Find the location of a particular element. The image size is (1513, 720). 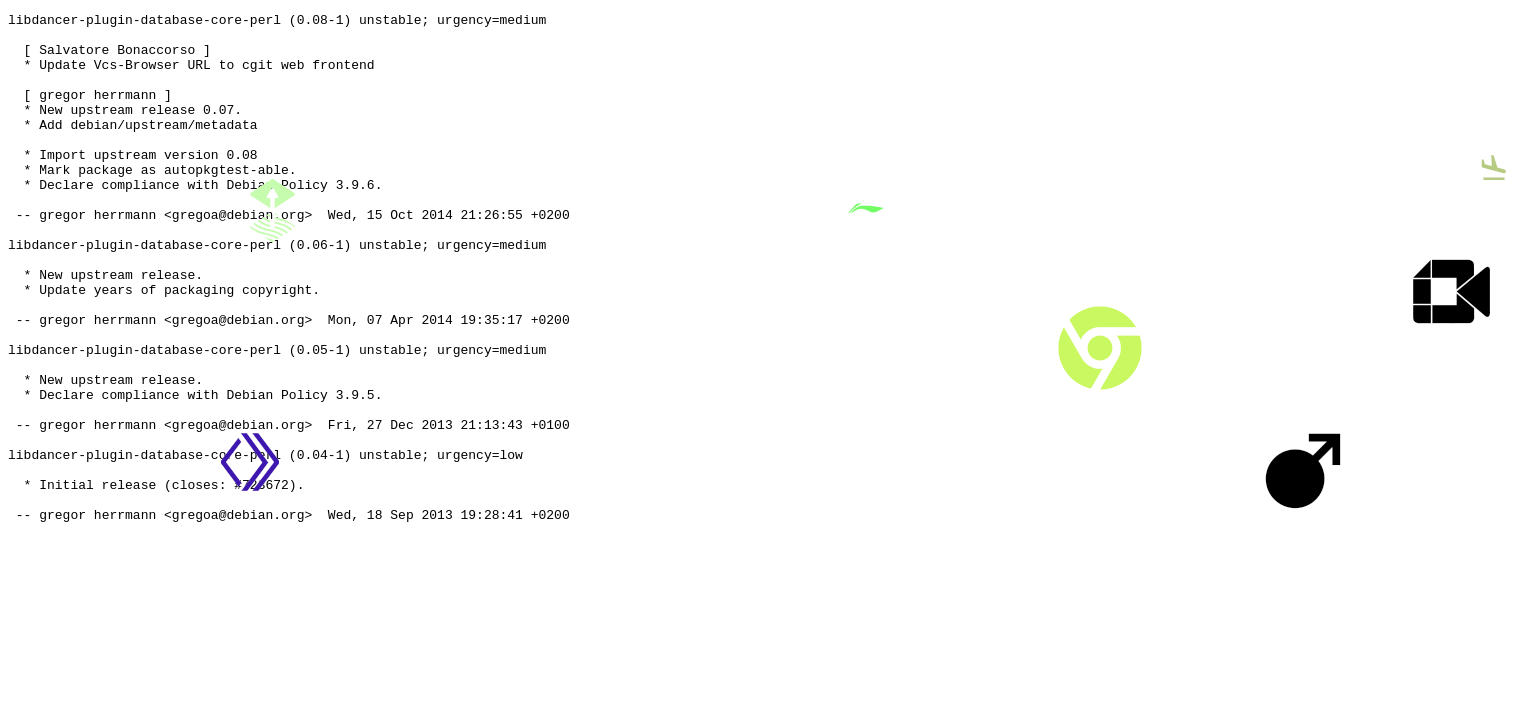

open Google Chrome browser is located at coordinates (1100, 348).